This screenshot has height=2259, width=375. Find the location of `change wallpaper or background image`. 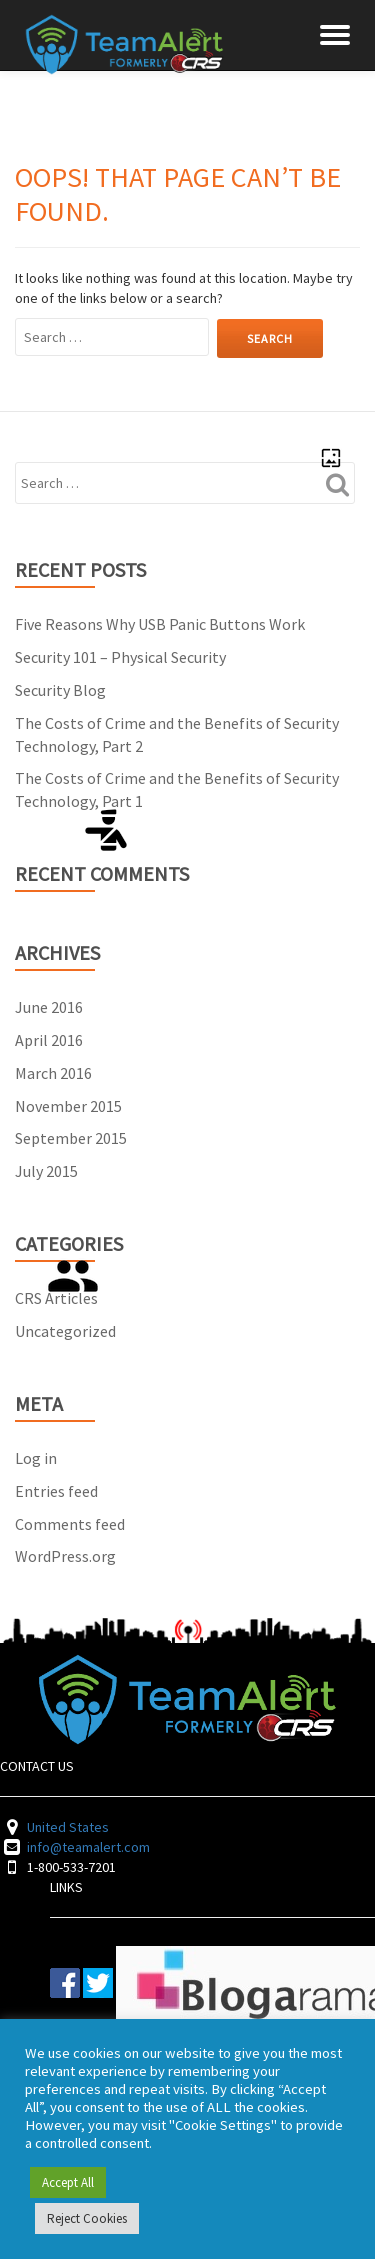

change wallpaper or background image is located at coordinates (331, 458).